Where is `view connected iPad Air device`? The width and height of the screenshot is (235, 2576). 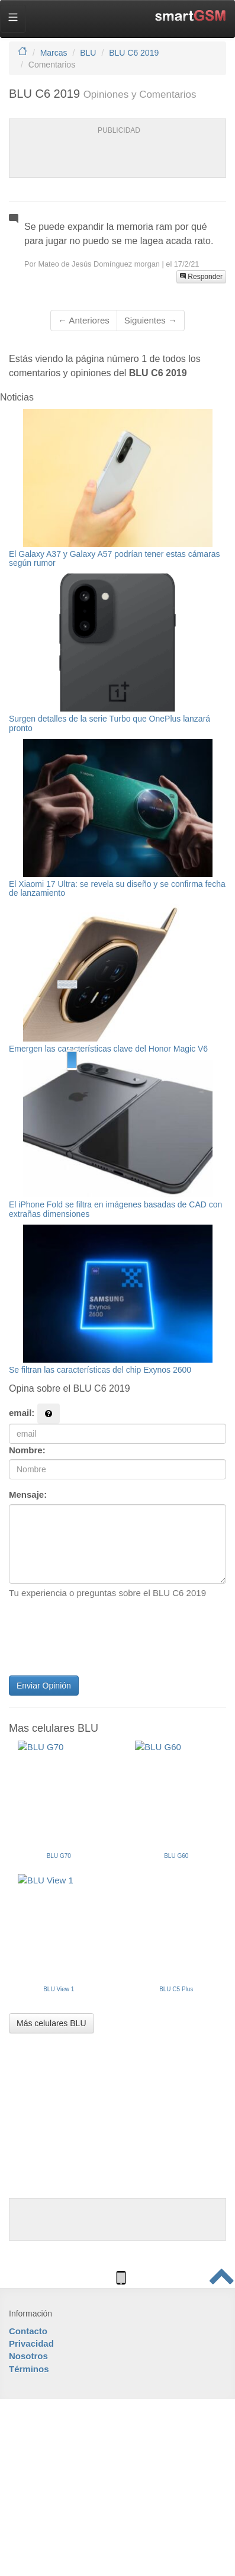
view connected iPad Air device is located at coordinates (121, 2277).